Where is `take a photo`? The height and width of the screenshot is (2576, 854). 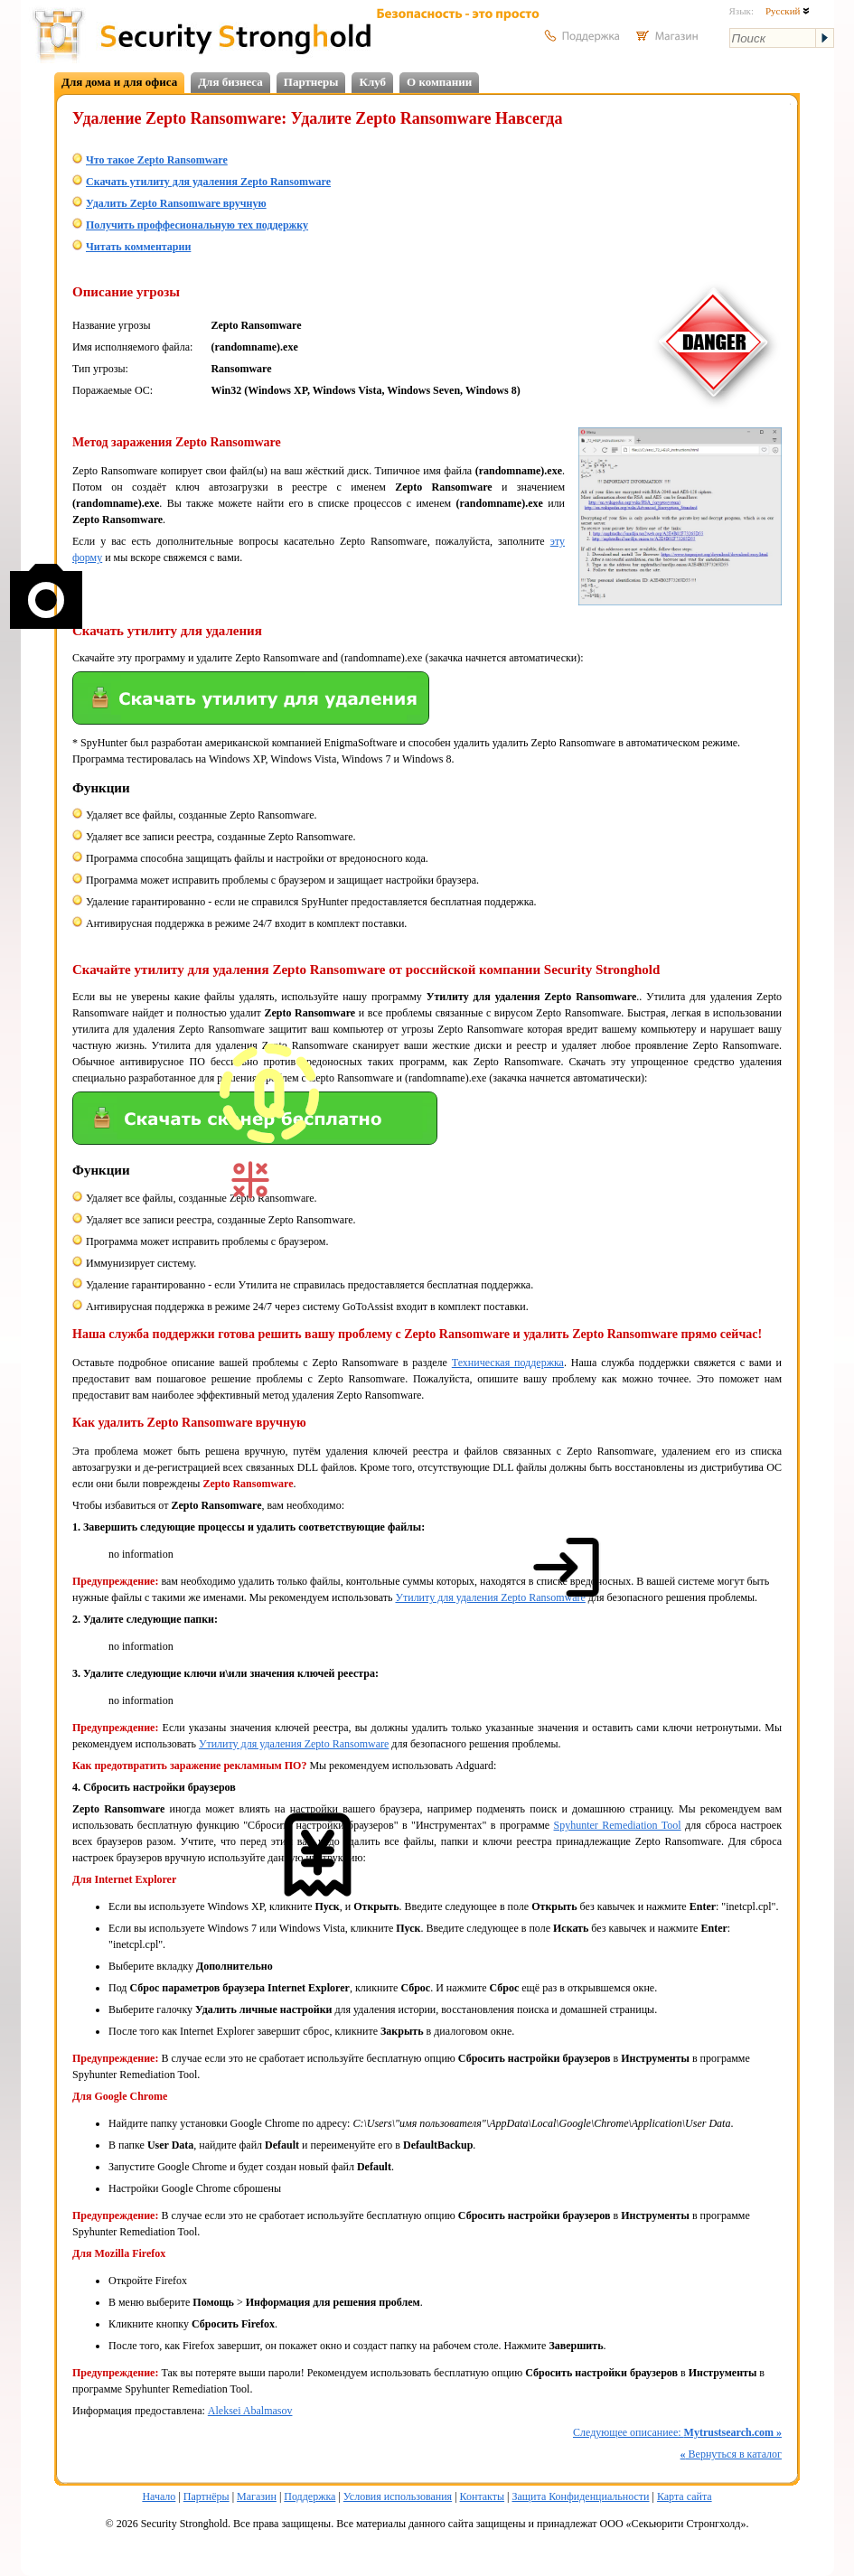 take a photo is located at coordinates (46, 600).